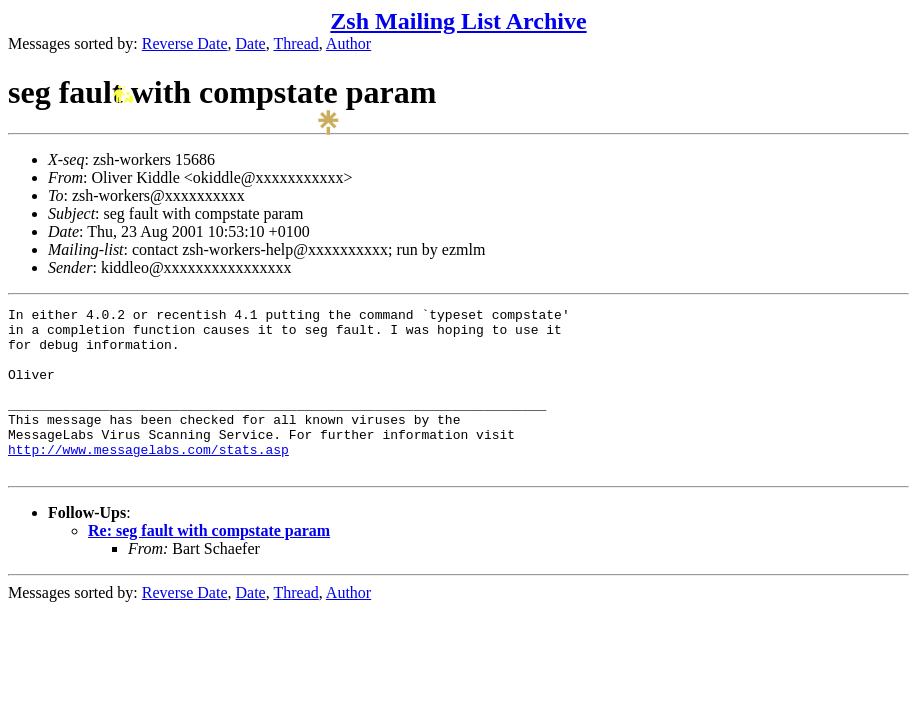  Describe the element at coordinates (123, 94) in the screenshot. I see `report harassment or bullying behavior` at that location.